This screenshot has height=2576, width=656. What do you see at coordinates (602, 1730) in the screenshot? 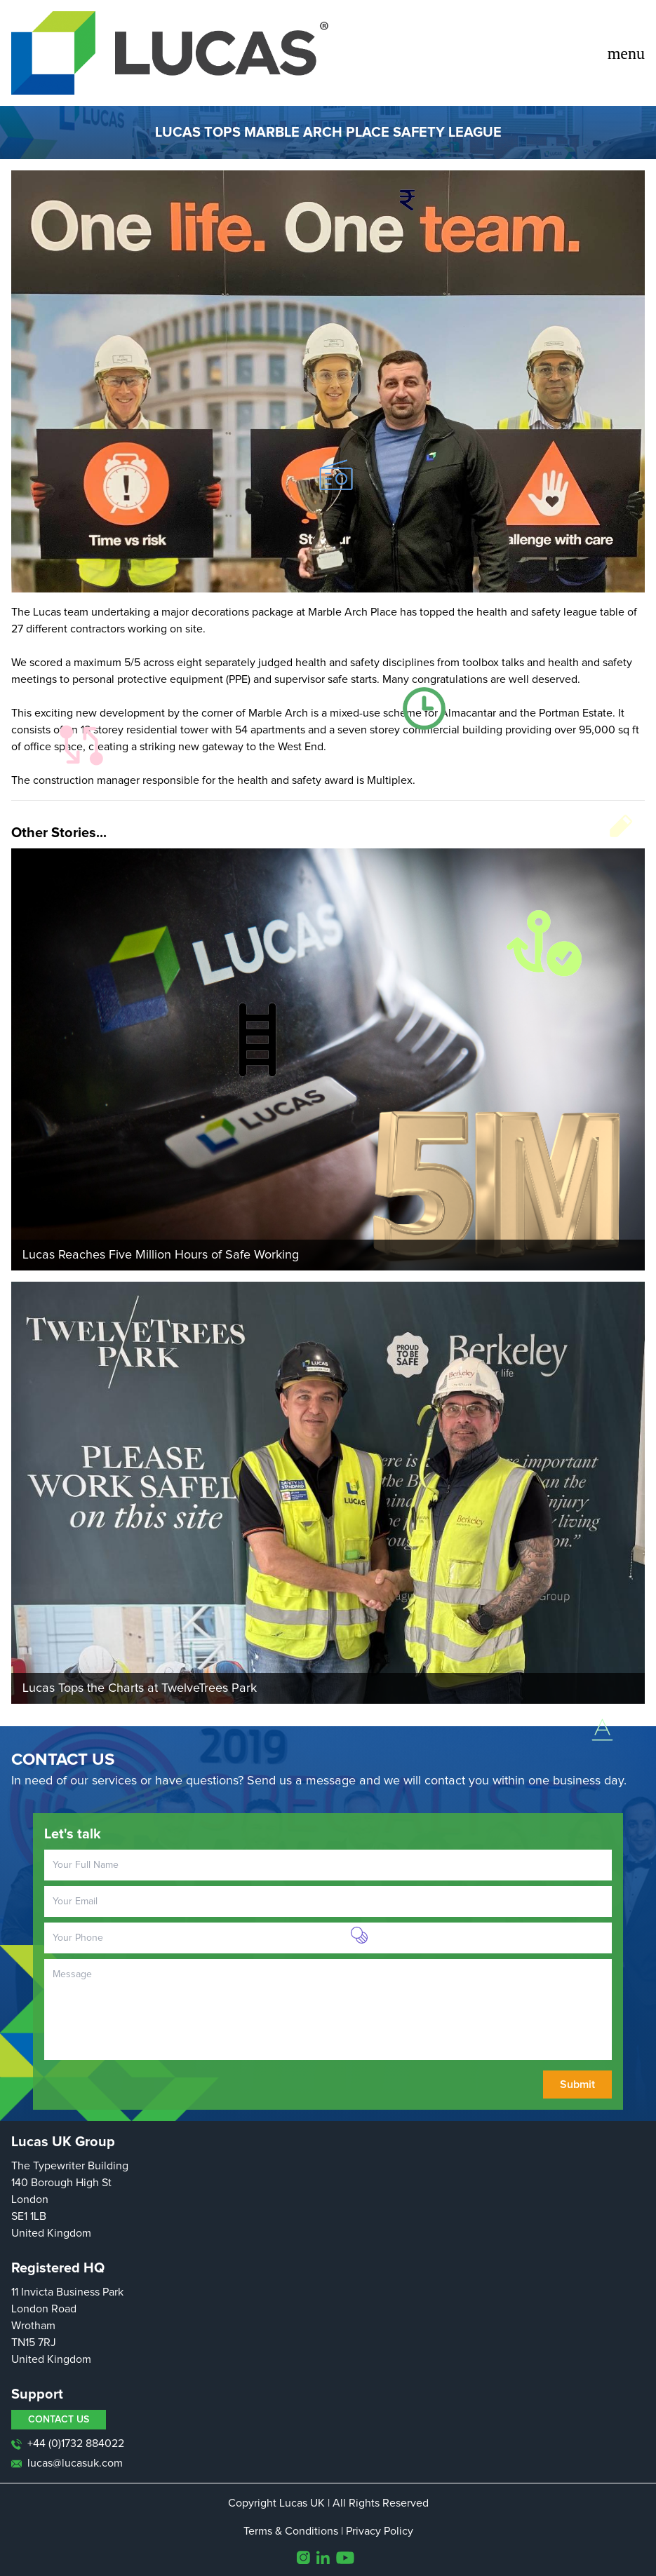
I see `apply underline formatting to text` at bounding box center [602, 1730].